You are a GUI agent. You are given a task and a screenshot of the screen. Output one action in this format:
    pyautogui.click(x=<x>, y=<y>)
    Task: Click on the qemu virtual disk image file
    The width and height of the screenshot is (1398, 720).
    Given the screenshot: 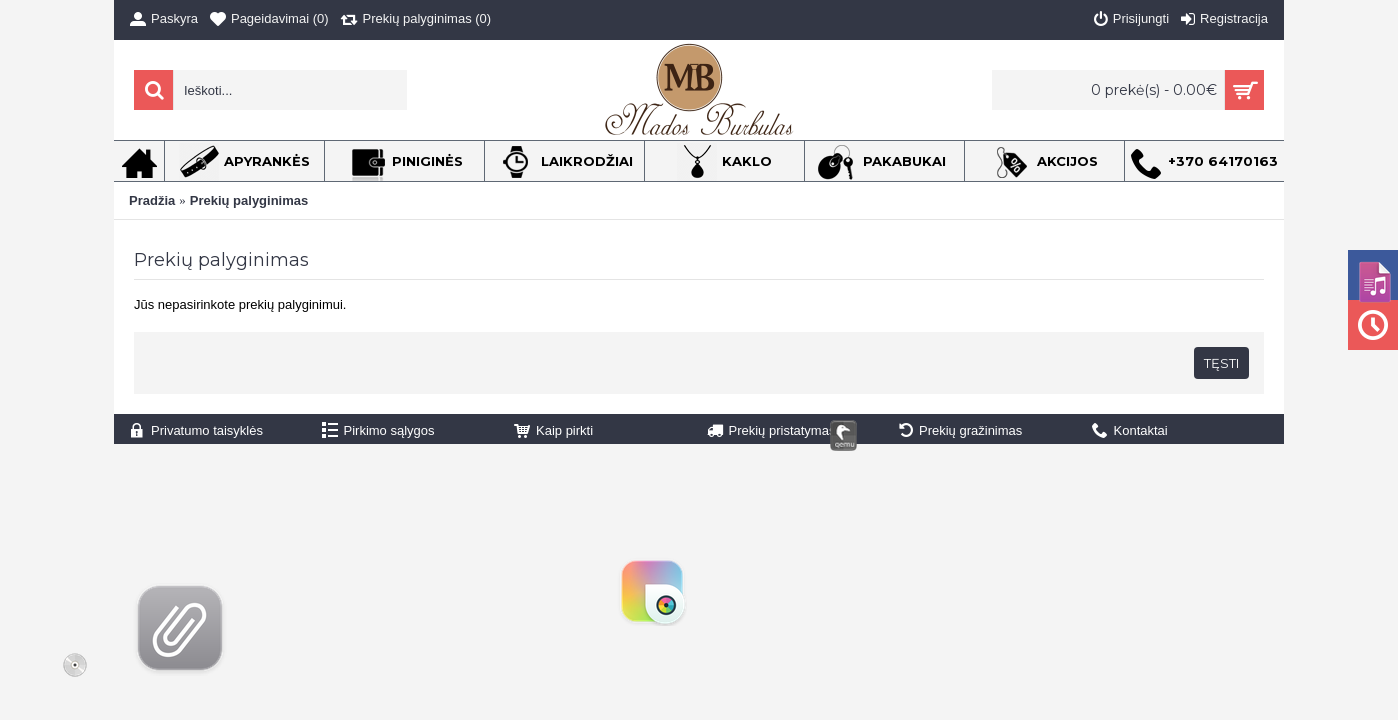 What is the action you would take?
    pyautogui.click(x=843, y=435)
    